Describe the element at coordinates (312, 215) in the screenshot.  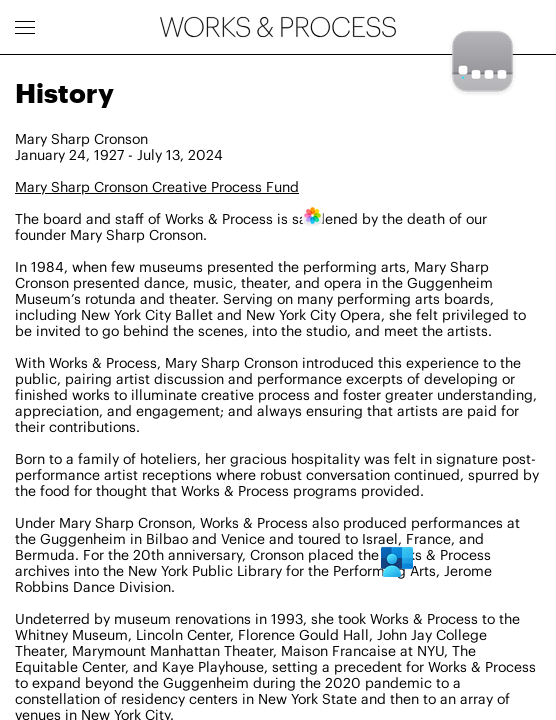
I see `open the Photos app` at that location.